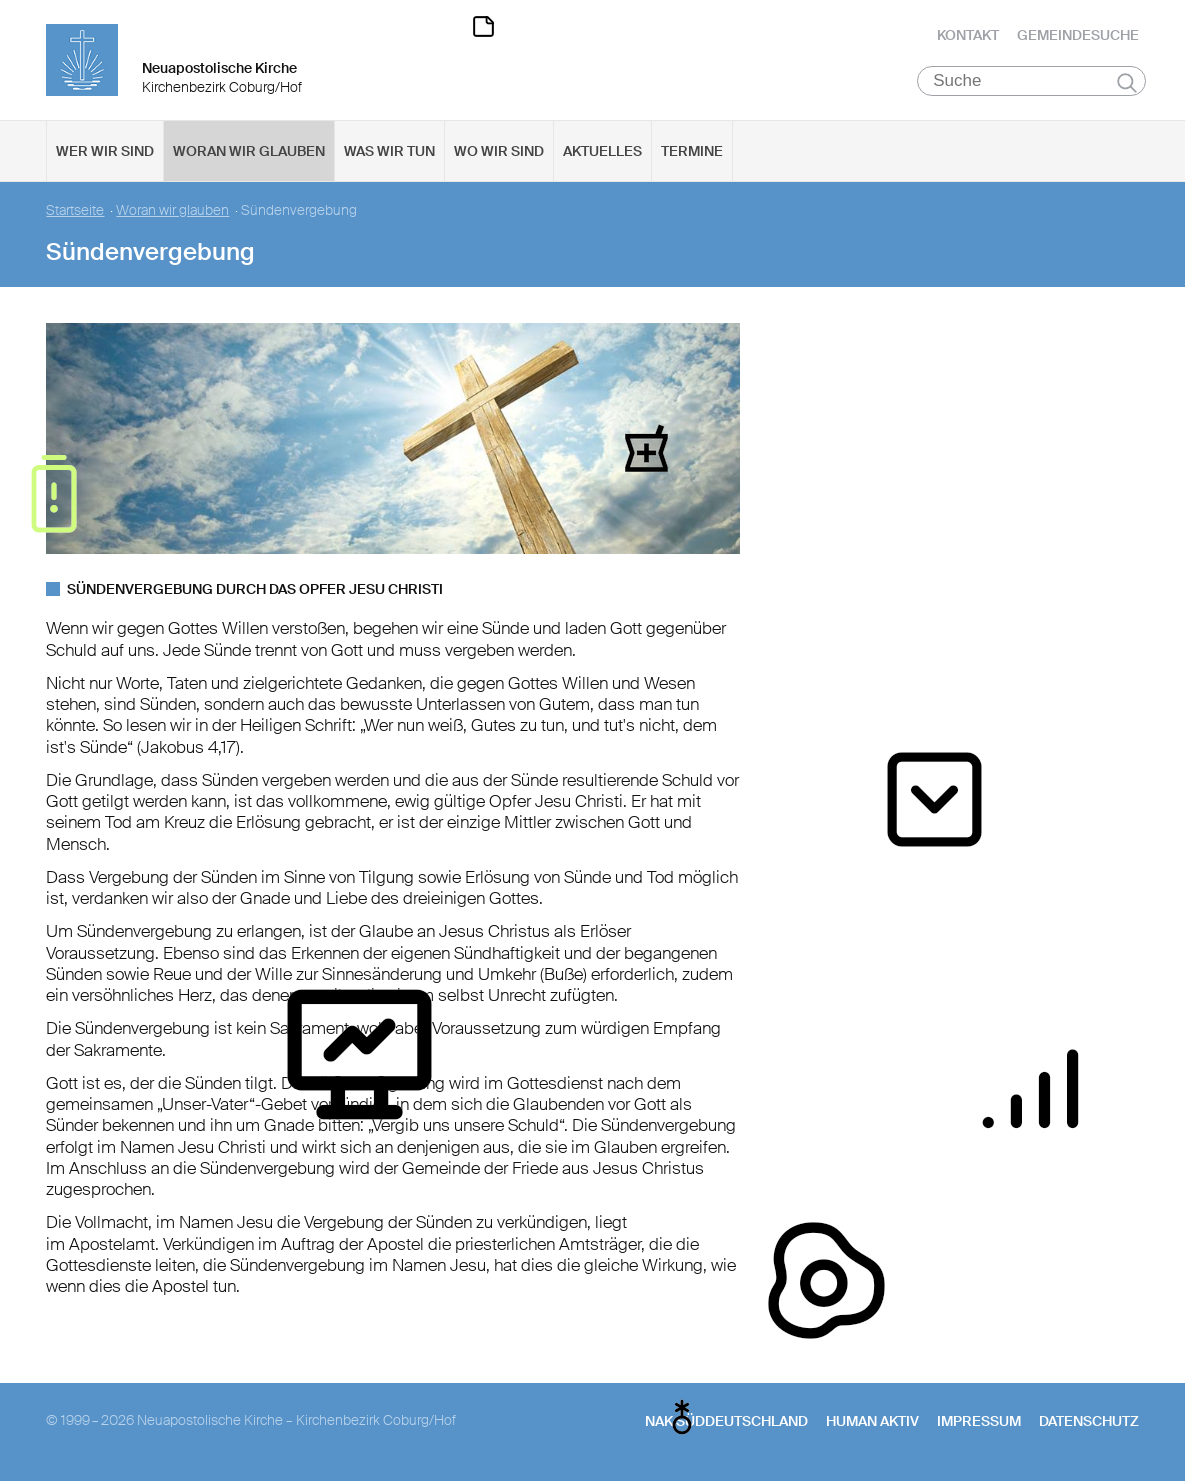 The image size is (1185, 1481). I want to click on indicates non-binary gender identity option, so click(682, 1417).